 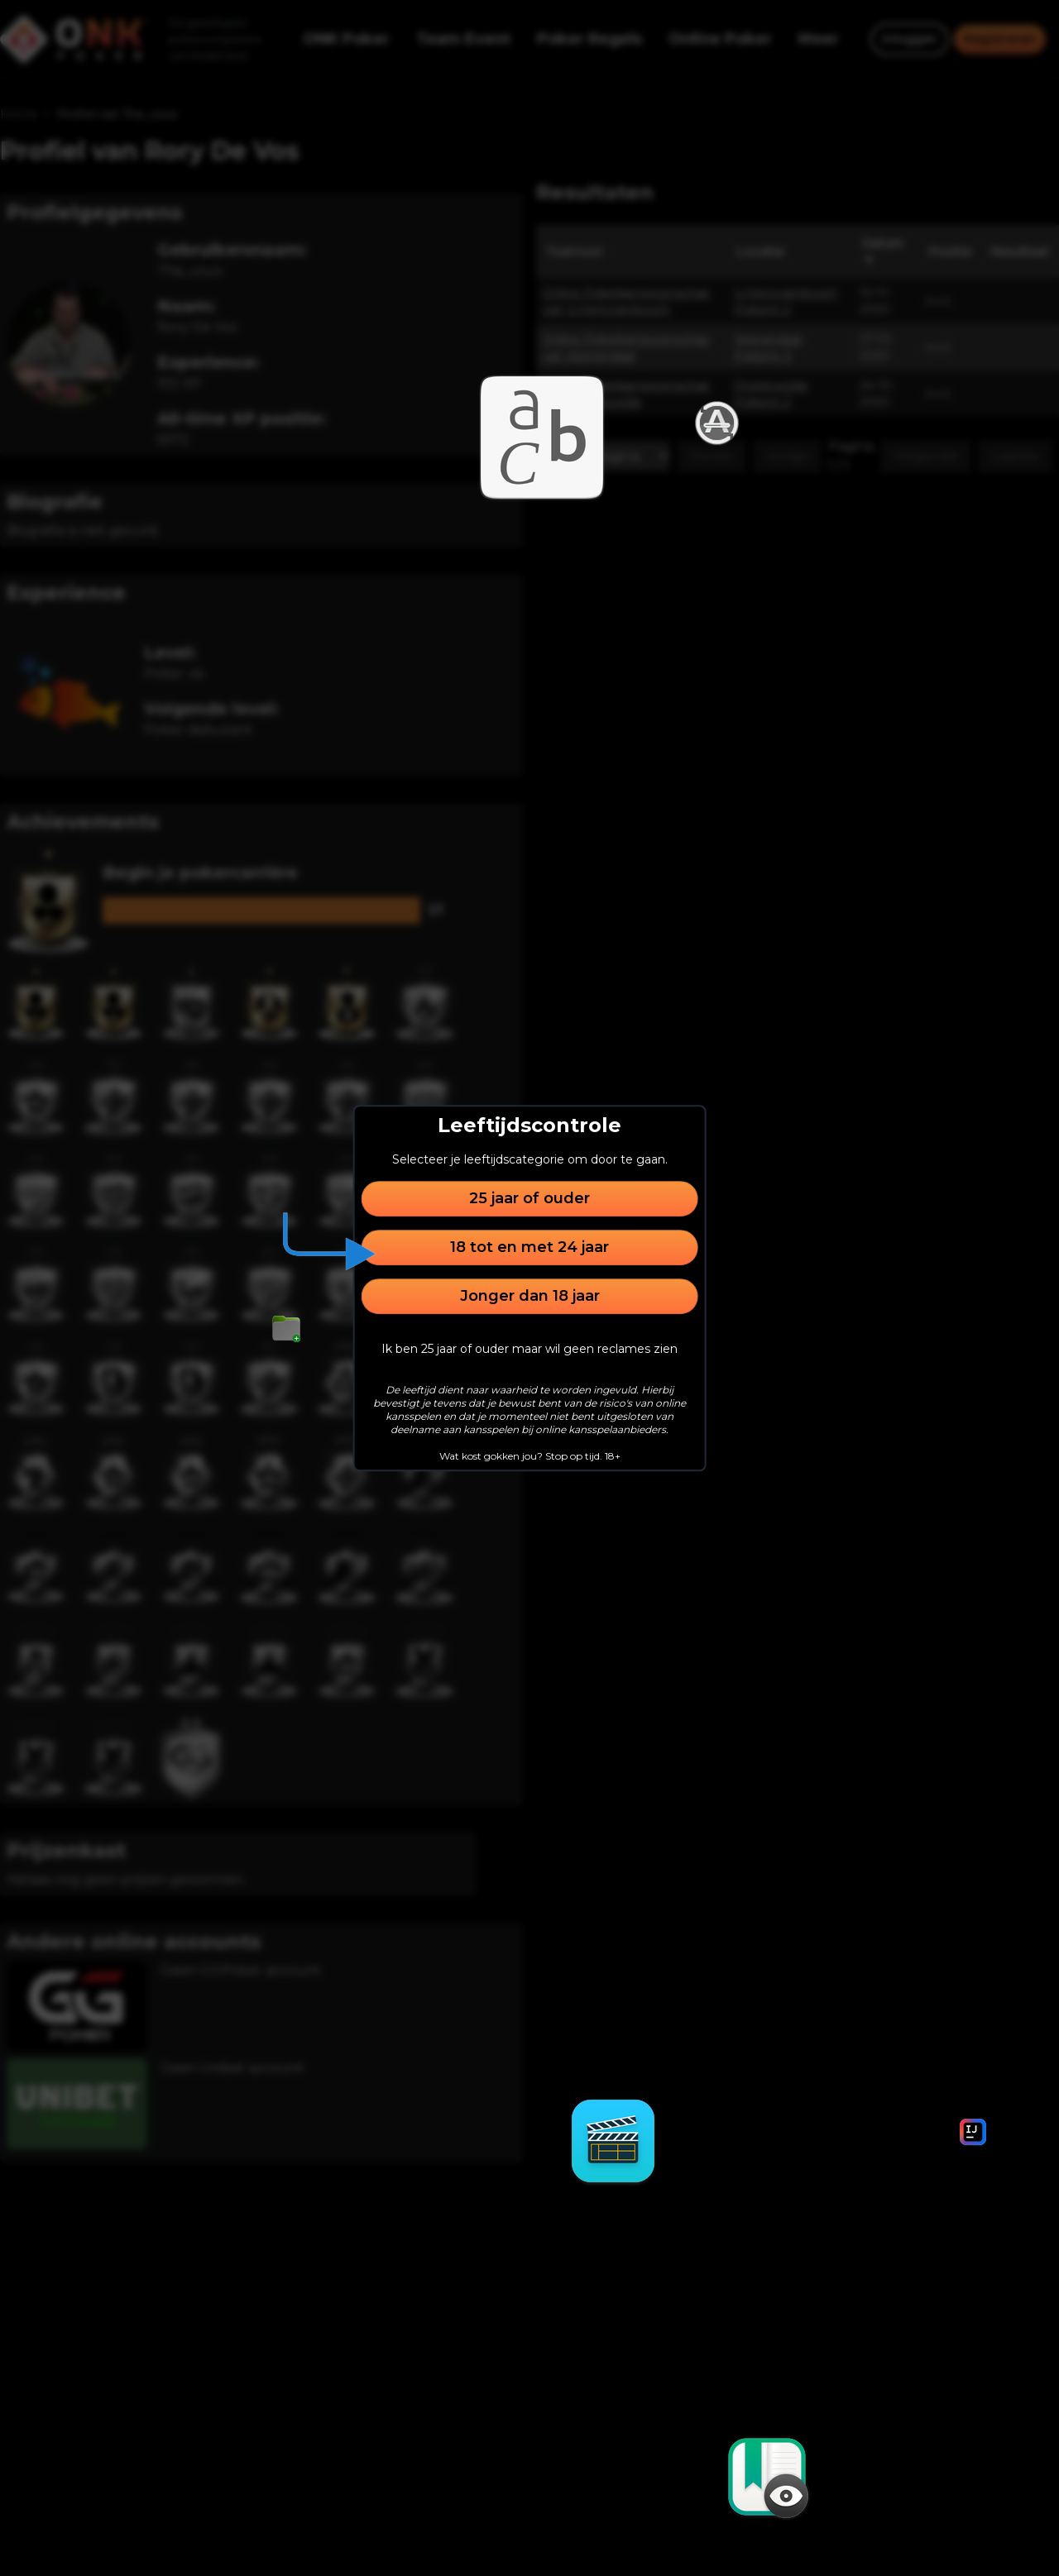 What do you see at coordinates (767, 2477) in the screenshot?
I see `open calibre e-book viewer` at bounding box center [767, 2477].